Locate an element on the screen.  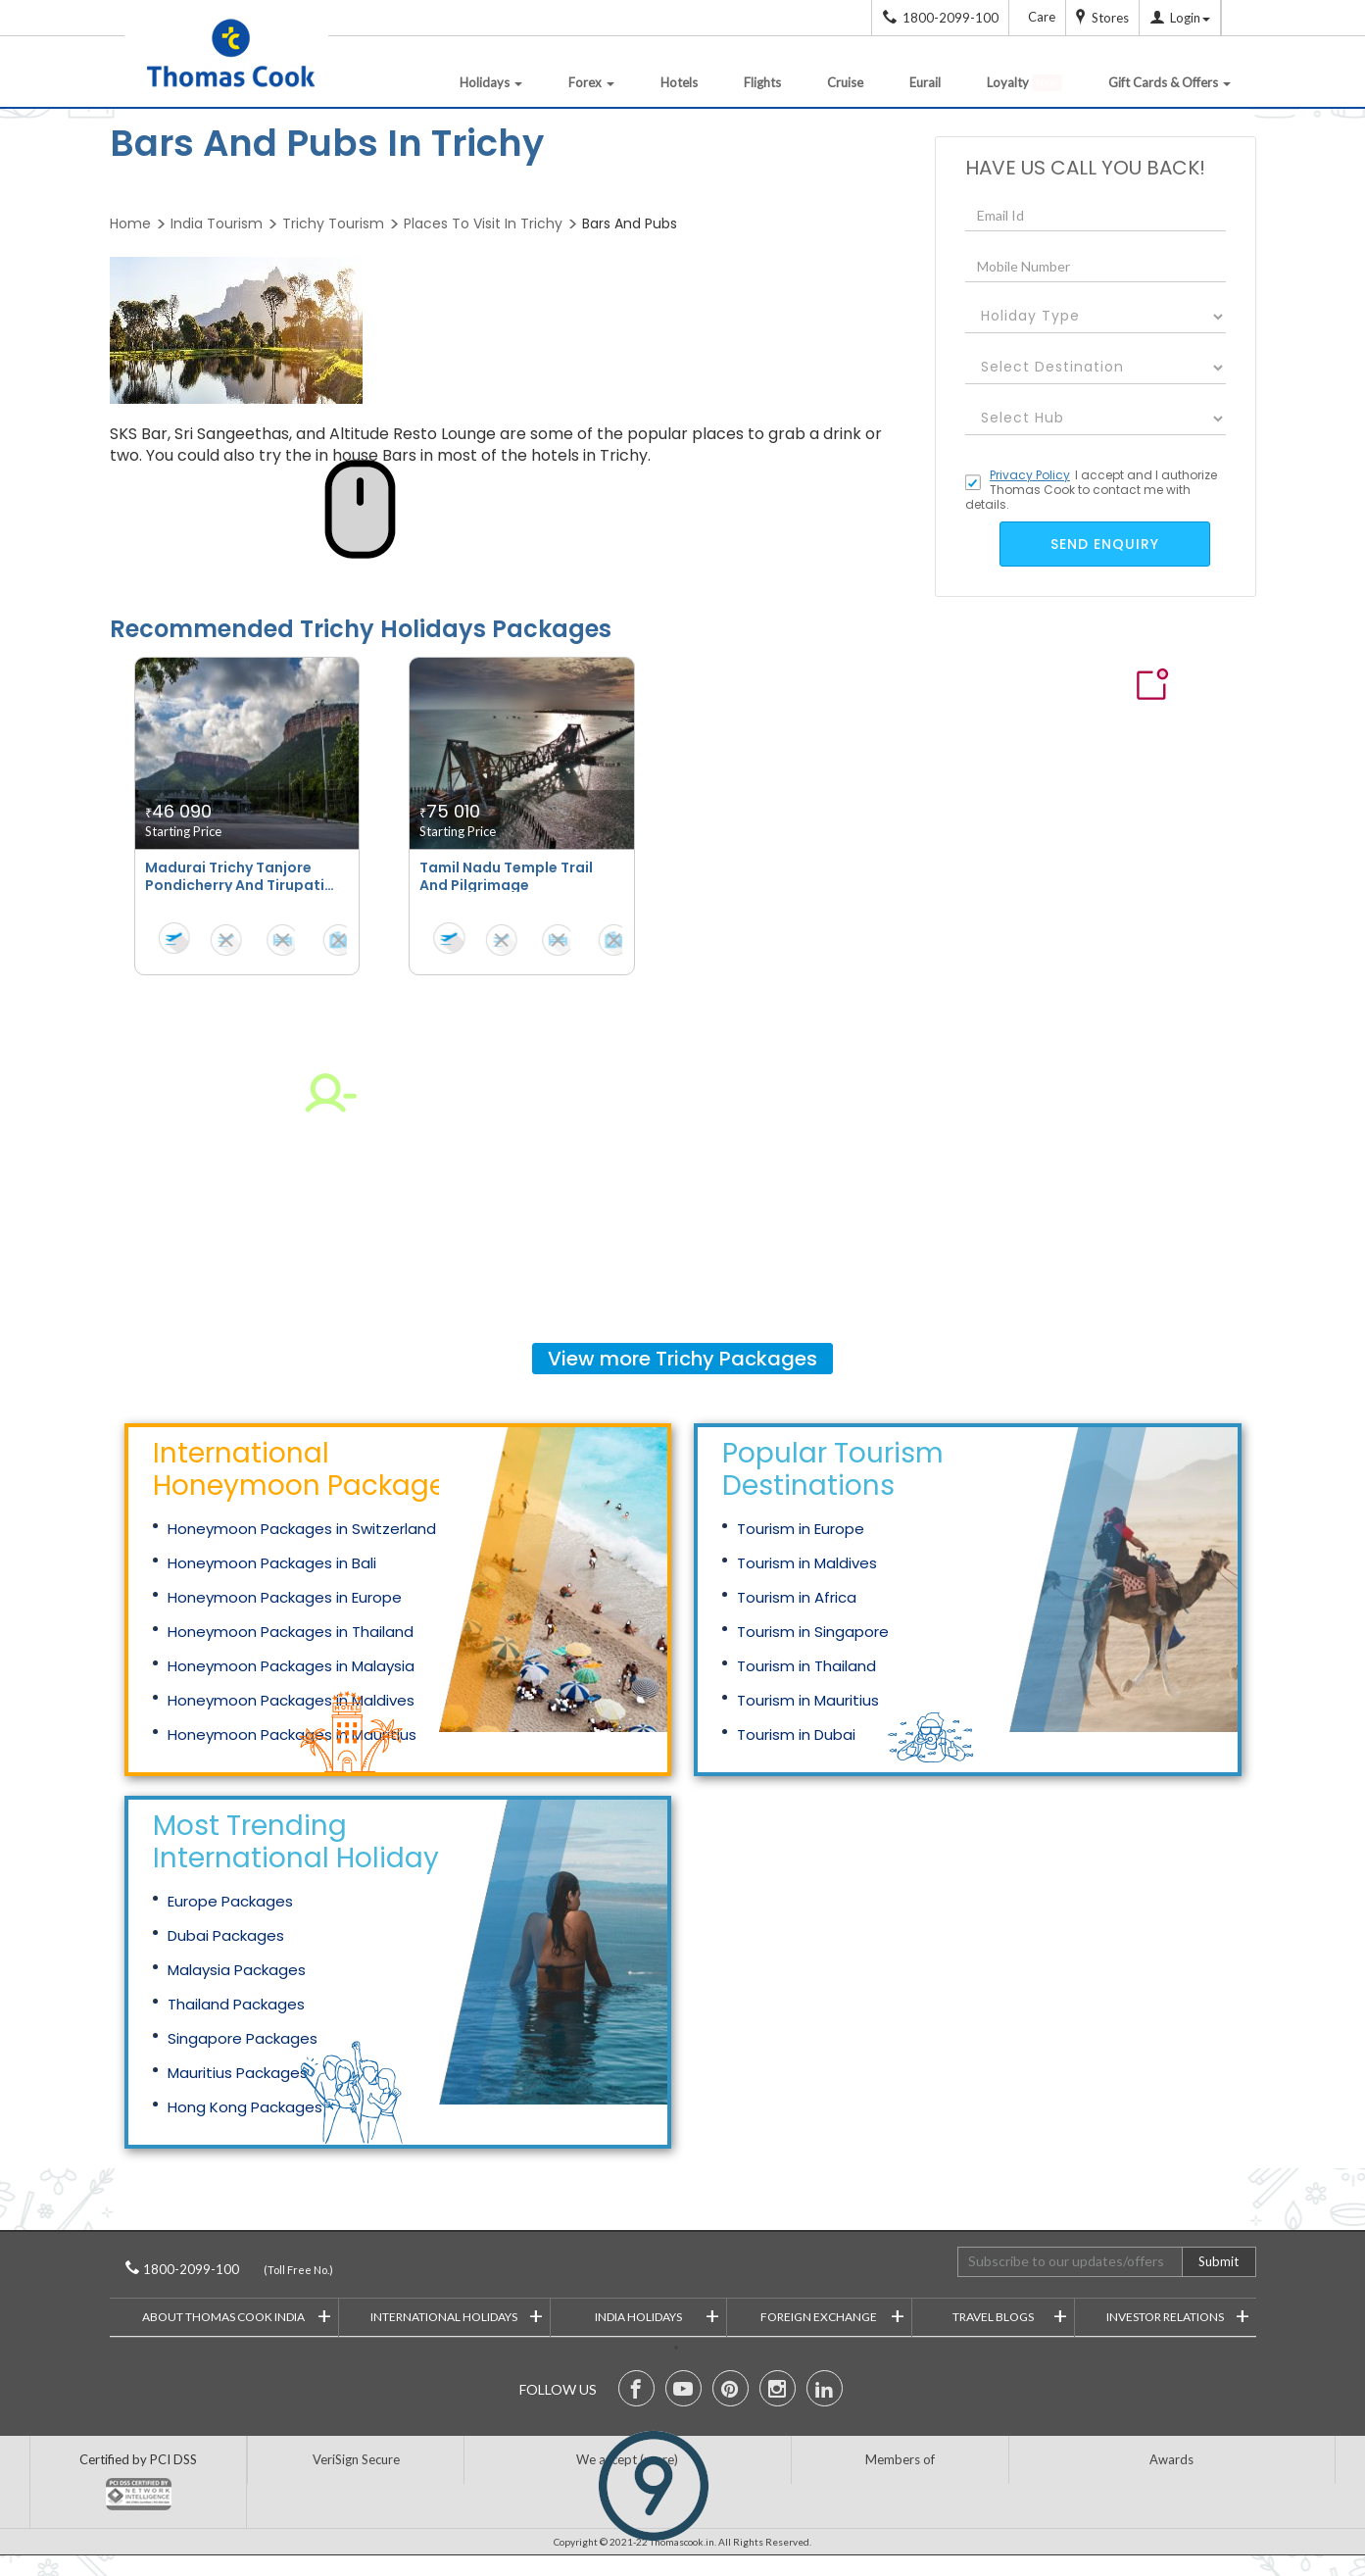
adjust mouse or cursor settings is located at coordinates (360, 509).